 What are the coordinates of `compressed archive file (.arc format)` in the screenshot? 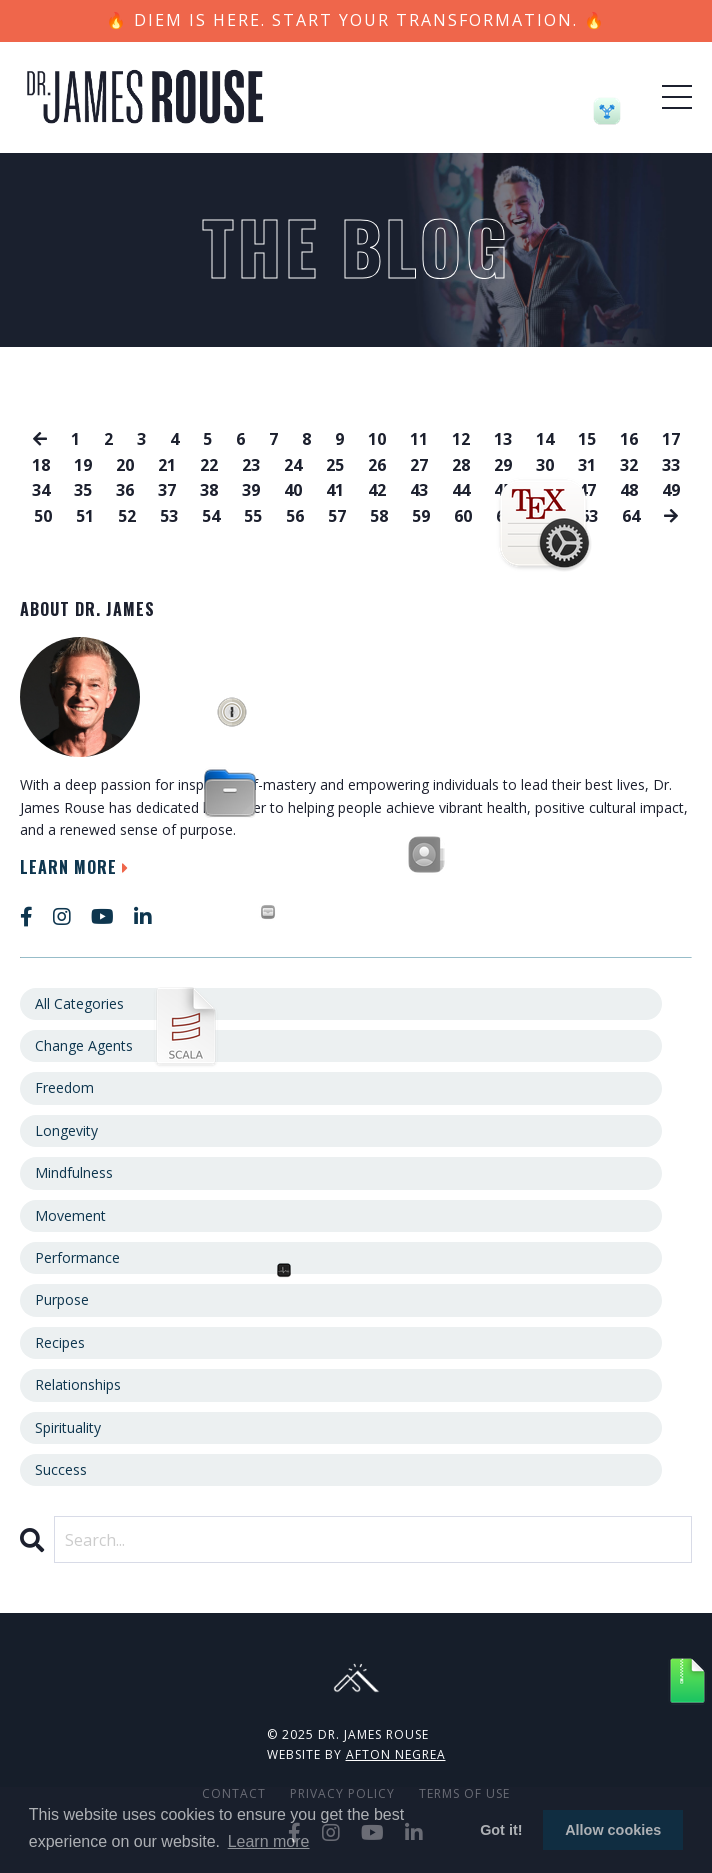 It's located at (687, 1681).